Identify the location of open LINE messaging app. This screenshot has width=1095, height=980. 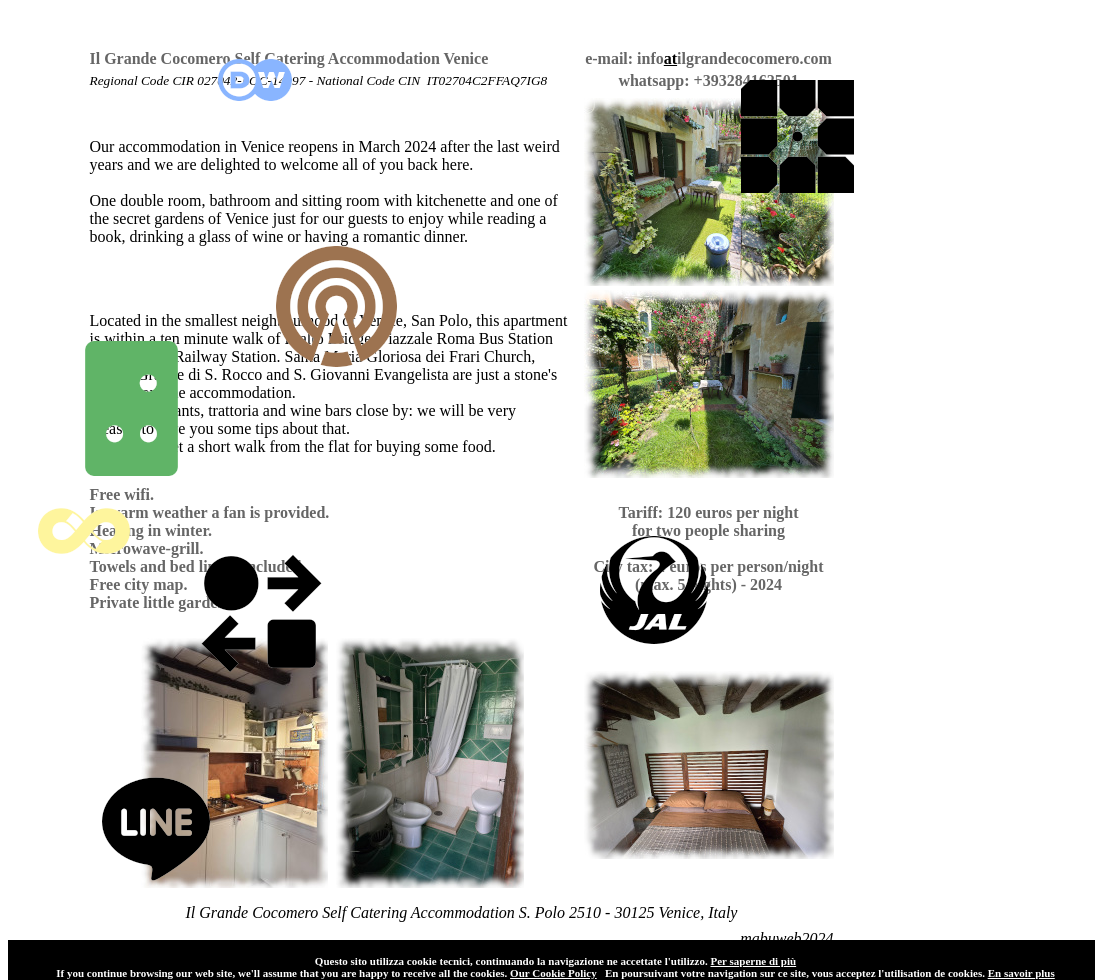
(156, 829).